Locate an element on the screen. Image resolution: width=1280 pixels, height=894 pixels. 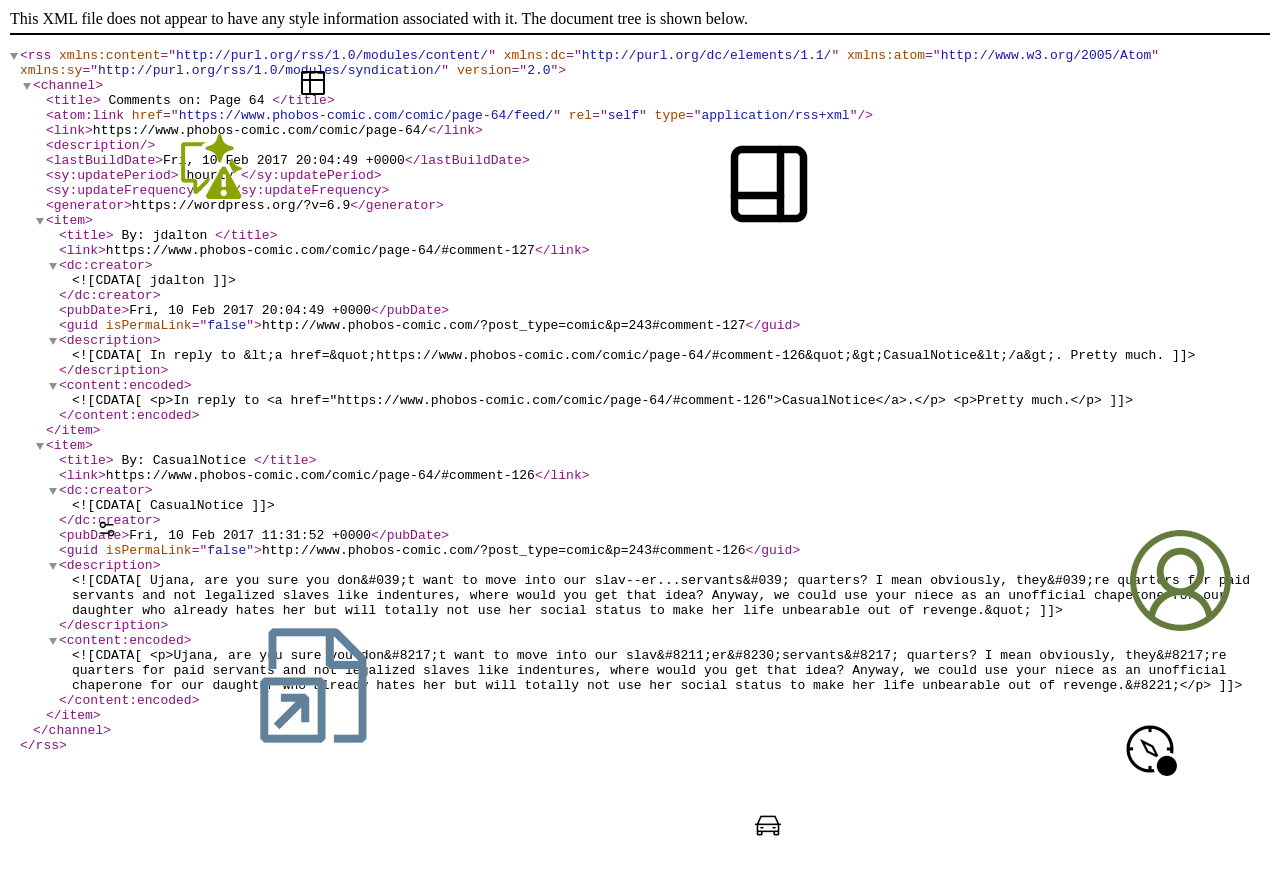
access your account settings is located at coordinates (1180, 580).